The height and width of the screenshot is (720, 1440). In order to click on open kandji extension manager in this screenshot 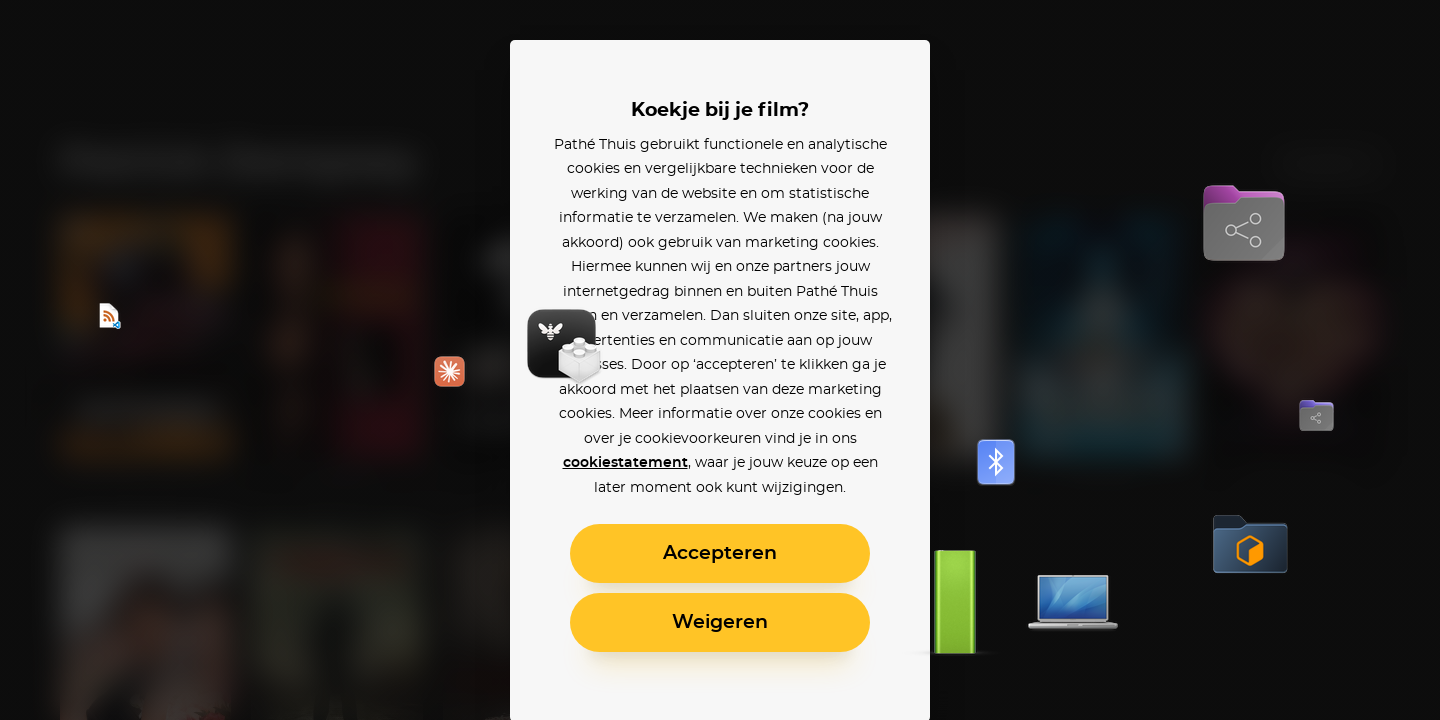, I will do `click(561, 343)`.